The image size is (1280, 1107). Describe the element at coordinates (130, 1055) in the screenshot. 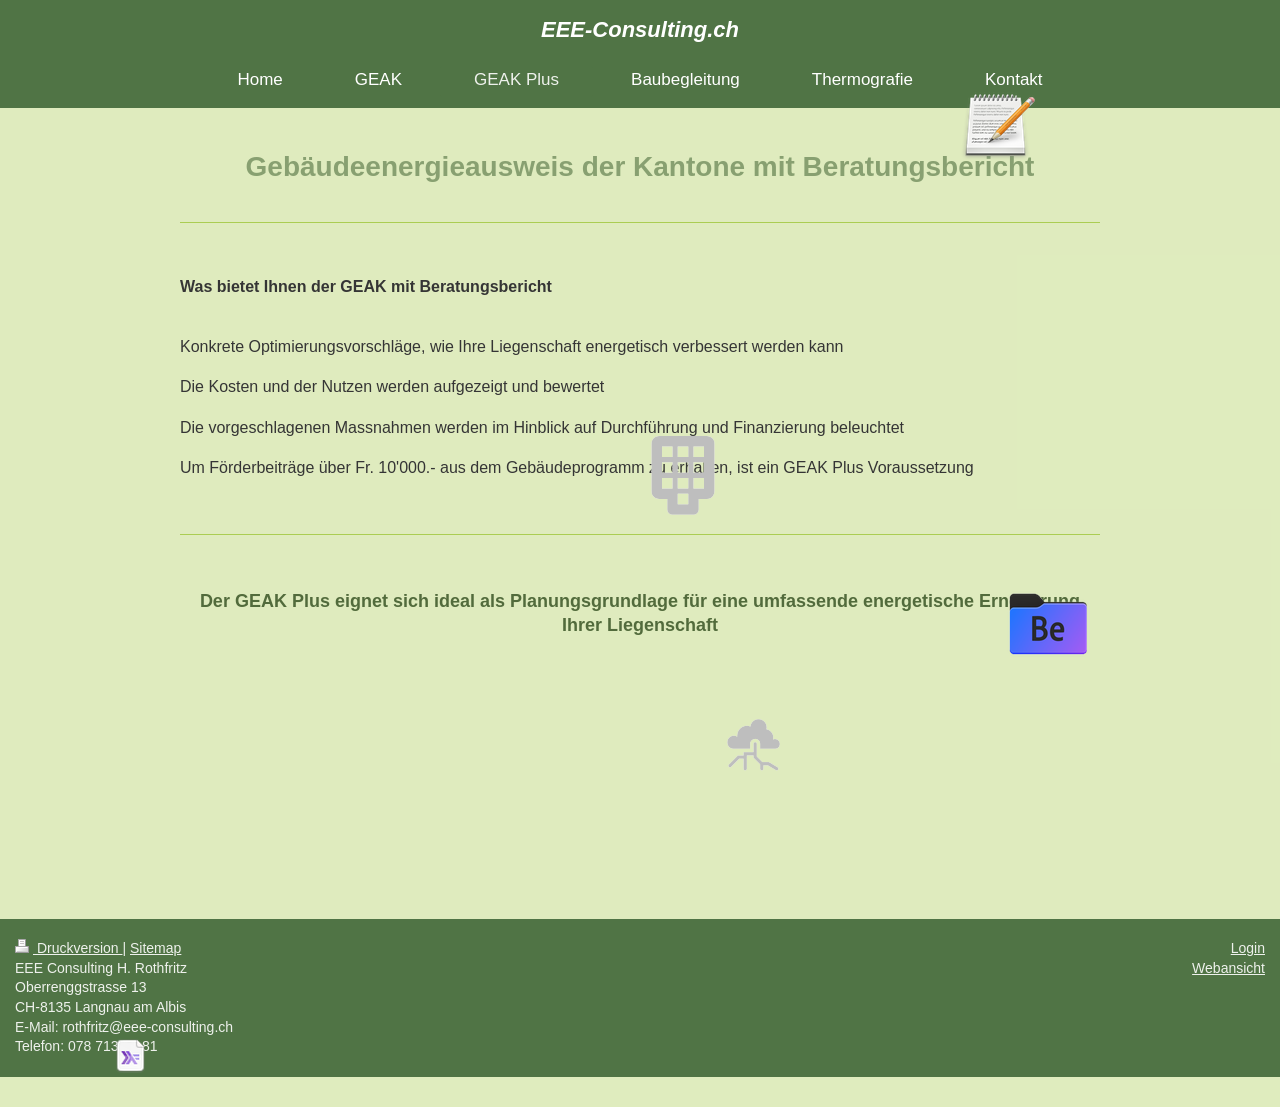

I see `a haskell source code file` at that location.